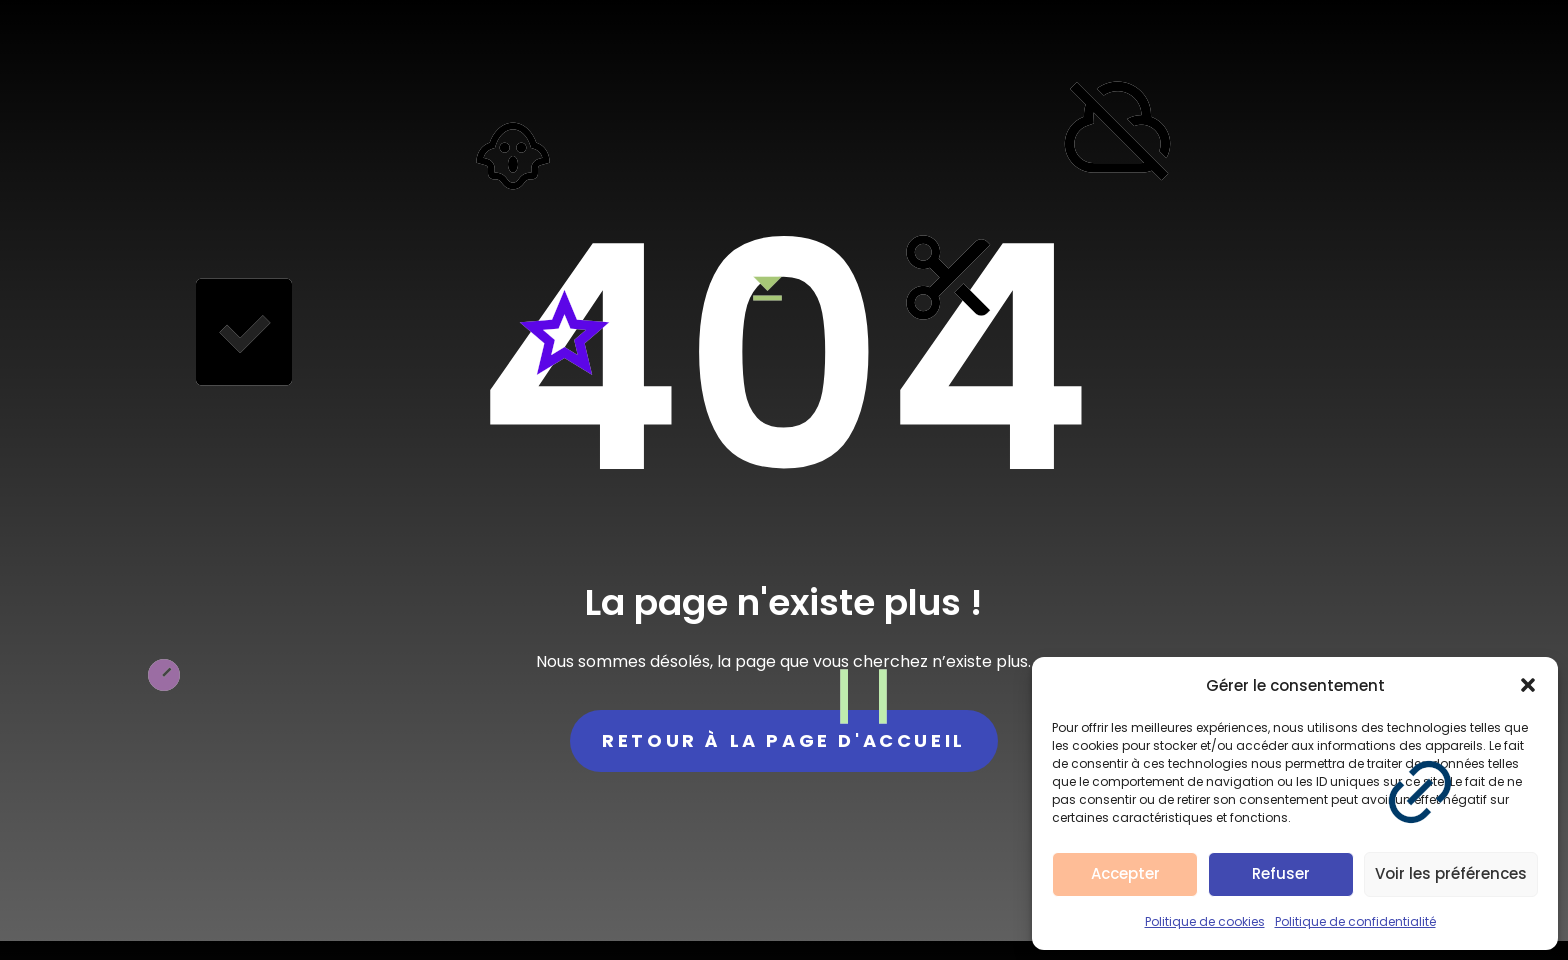 Image resolution: width=1568 pixels, height=960 pixels. Describe the element at coordinates (244, 332) in the screenshot. I see `mark task as complete` at that location.